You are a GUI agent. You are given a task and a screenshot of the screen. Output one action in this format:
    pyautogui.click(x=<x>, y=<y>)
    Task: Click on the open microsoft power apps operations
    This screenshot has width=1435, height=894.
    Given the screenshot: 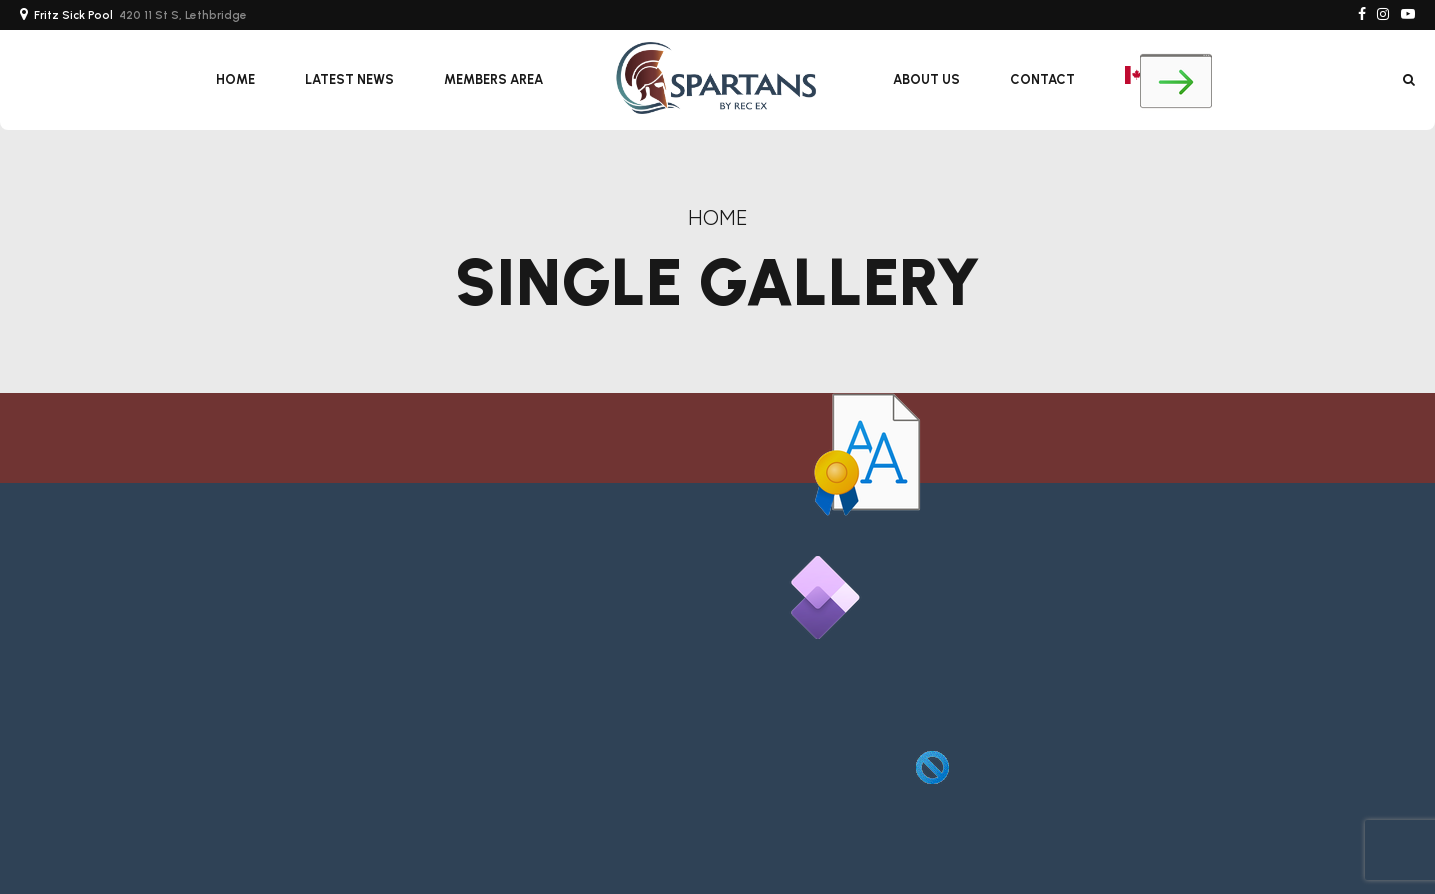 What is the action you would take?
    pyautogui.click(x=823, y=597)
    